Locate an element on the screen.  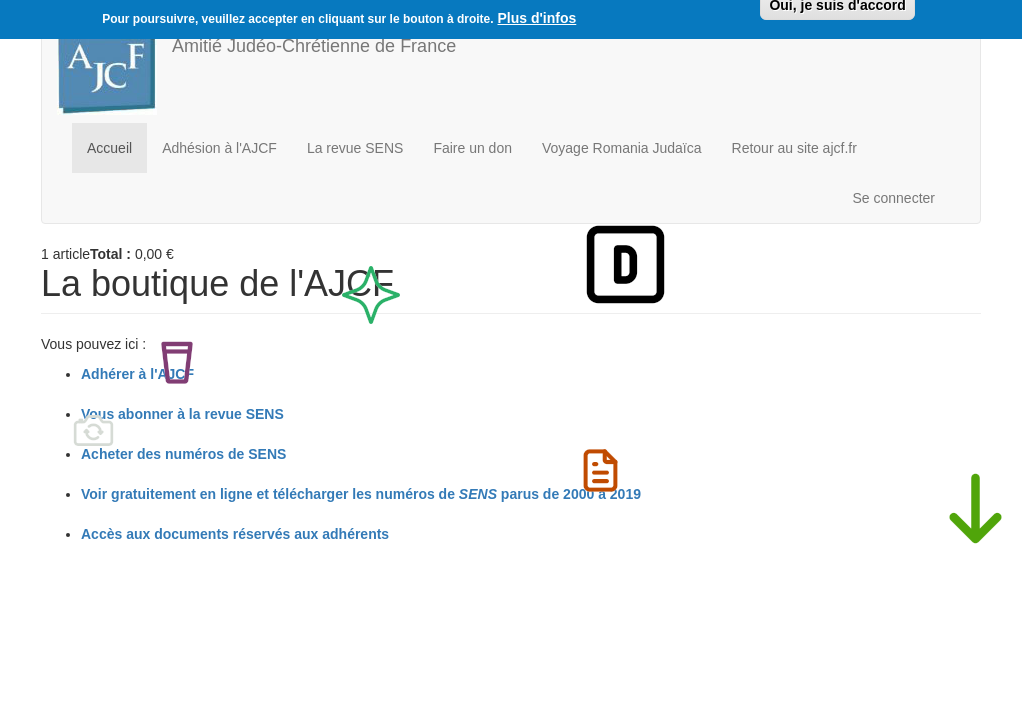
switch between front and rear camera is located at coordinates (93, 430).